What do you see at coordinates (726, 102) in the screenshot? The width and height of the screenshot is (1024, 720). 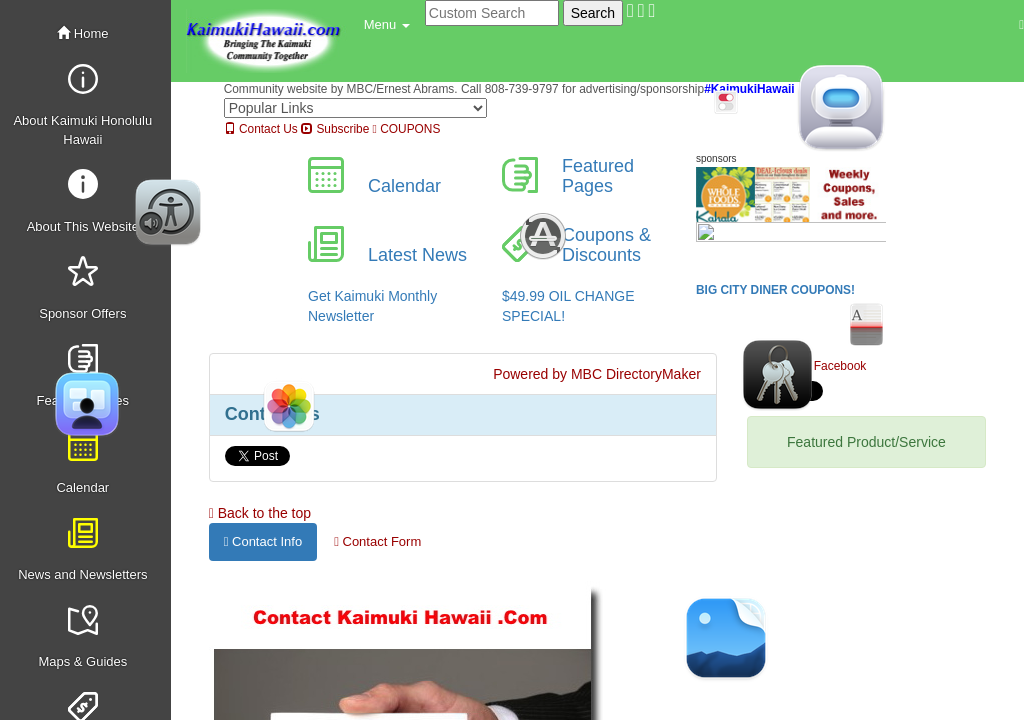 I see `open desktop preferences or settings` at bounding box center [726, 102].